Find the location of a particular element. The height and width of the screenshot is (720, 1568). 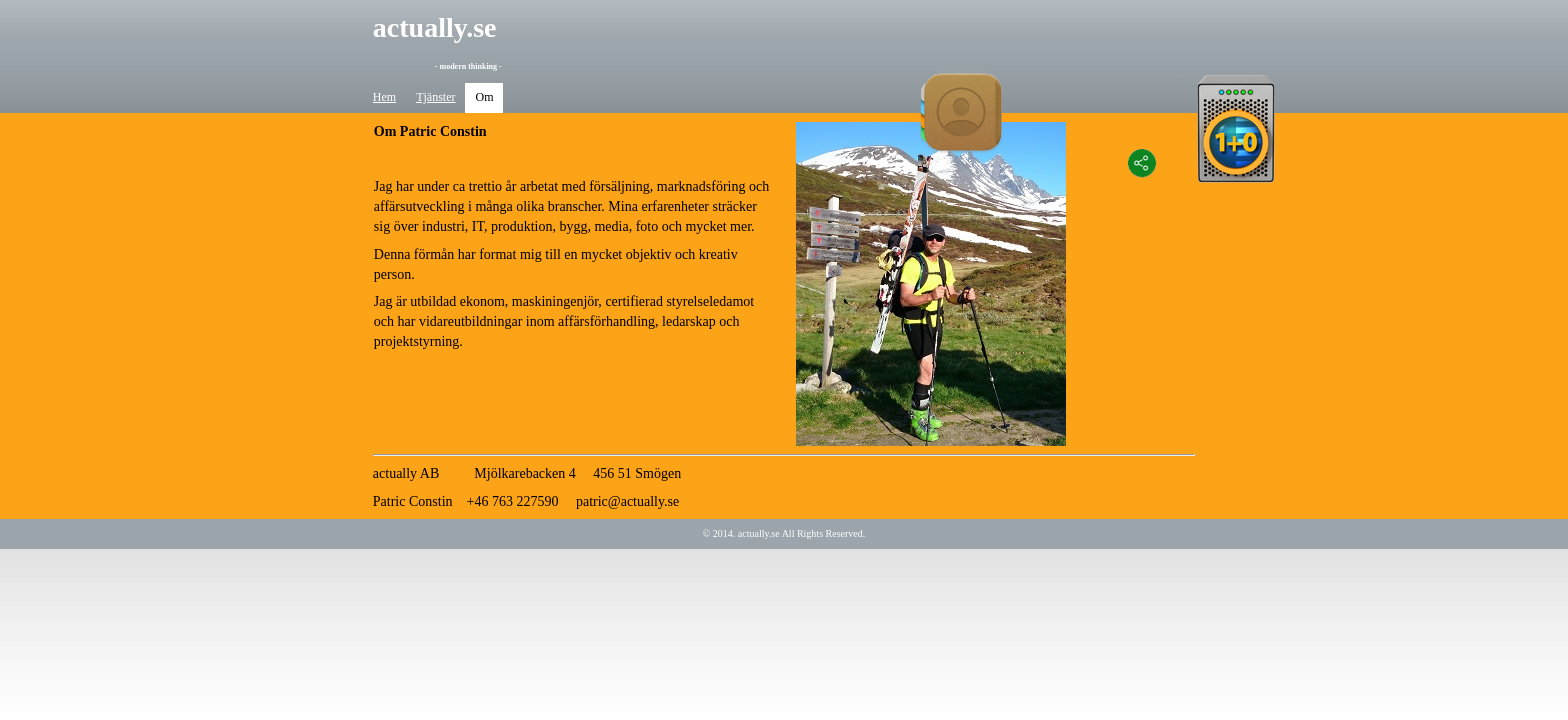

access sharing and network preferences is located at coordinates (1142, 163).